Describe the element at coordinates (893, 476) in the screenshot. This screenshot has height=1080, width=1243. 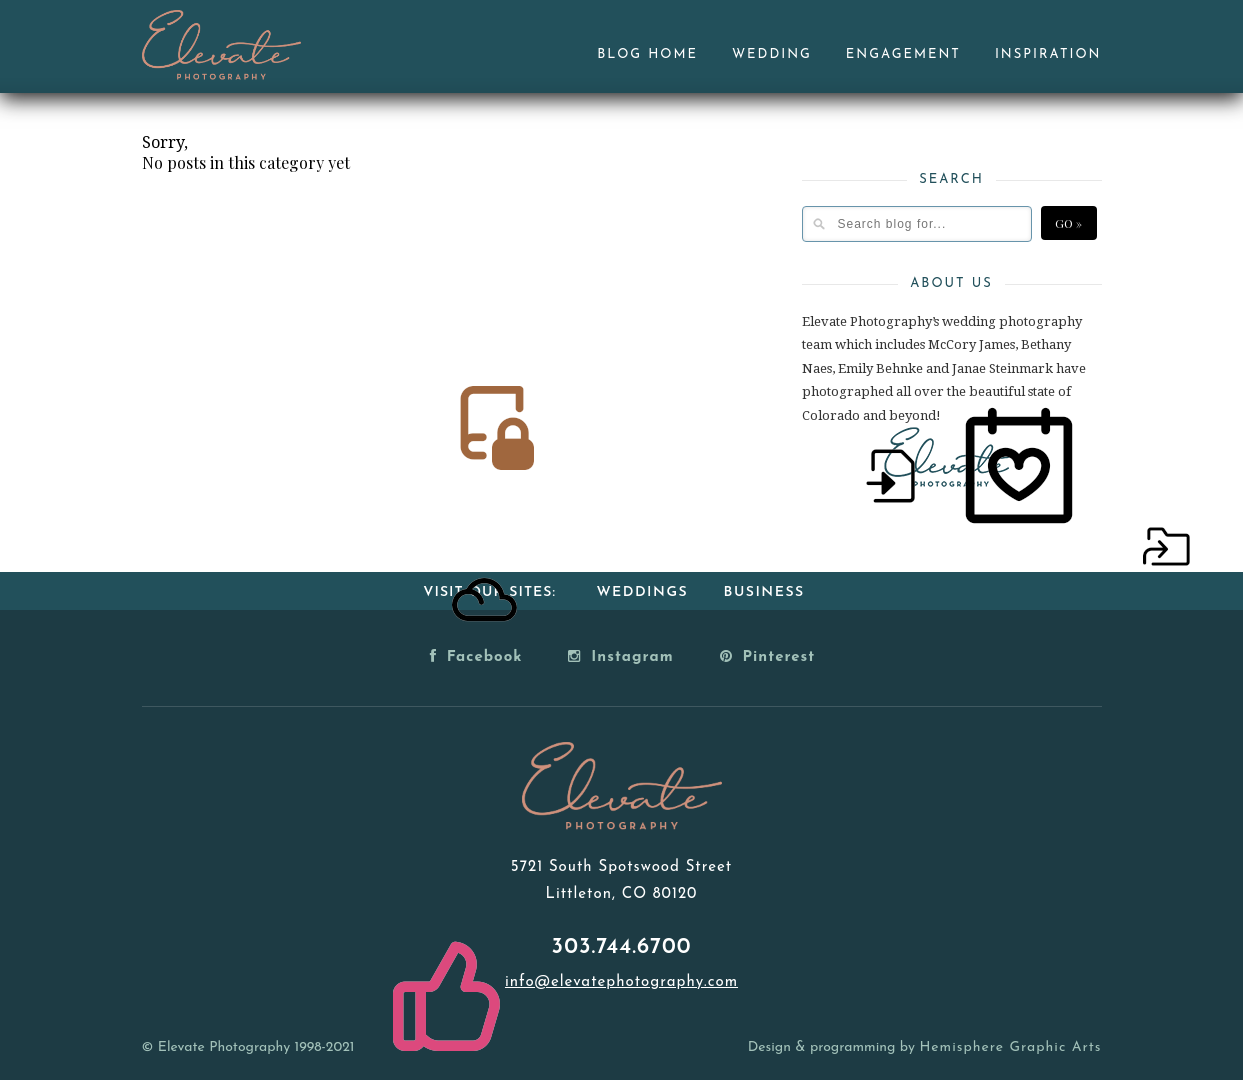
I see `indicates a file has been moved to another location` at that location.